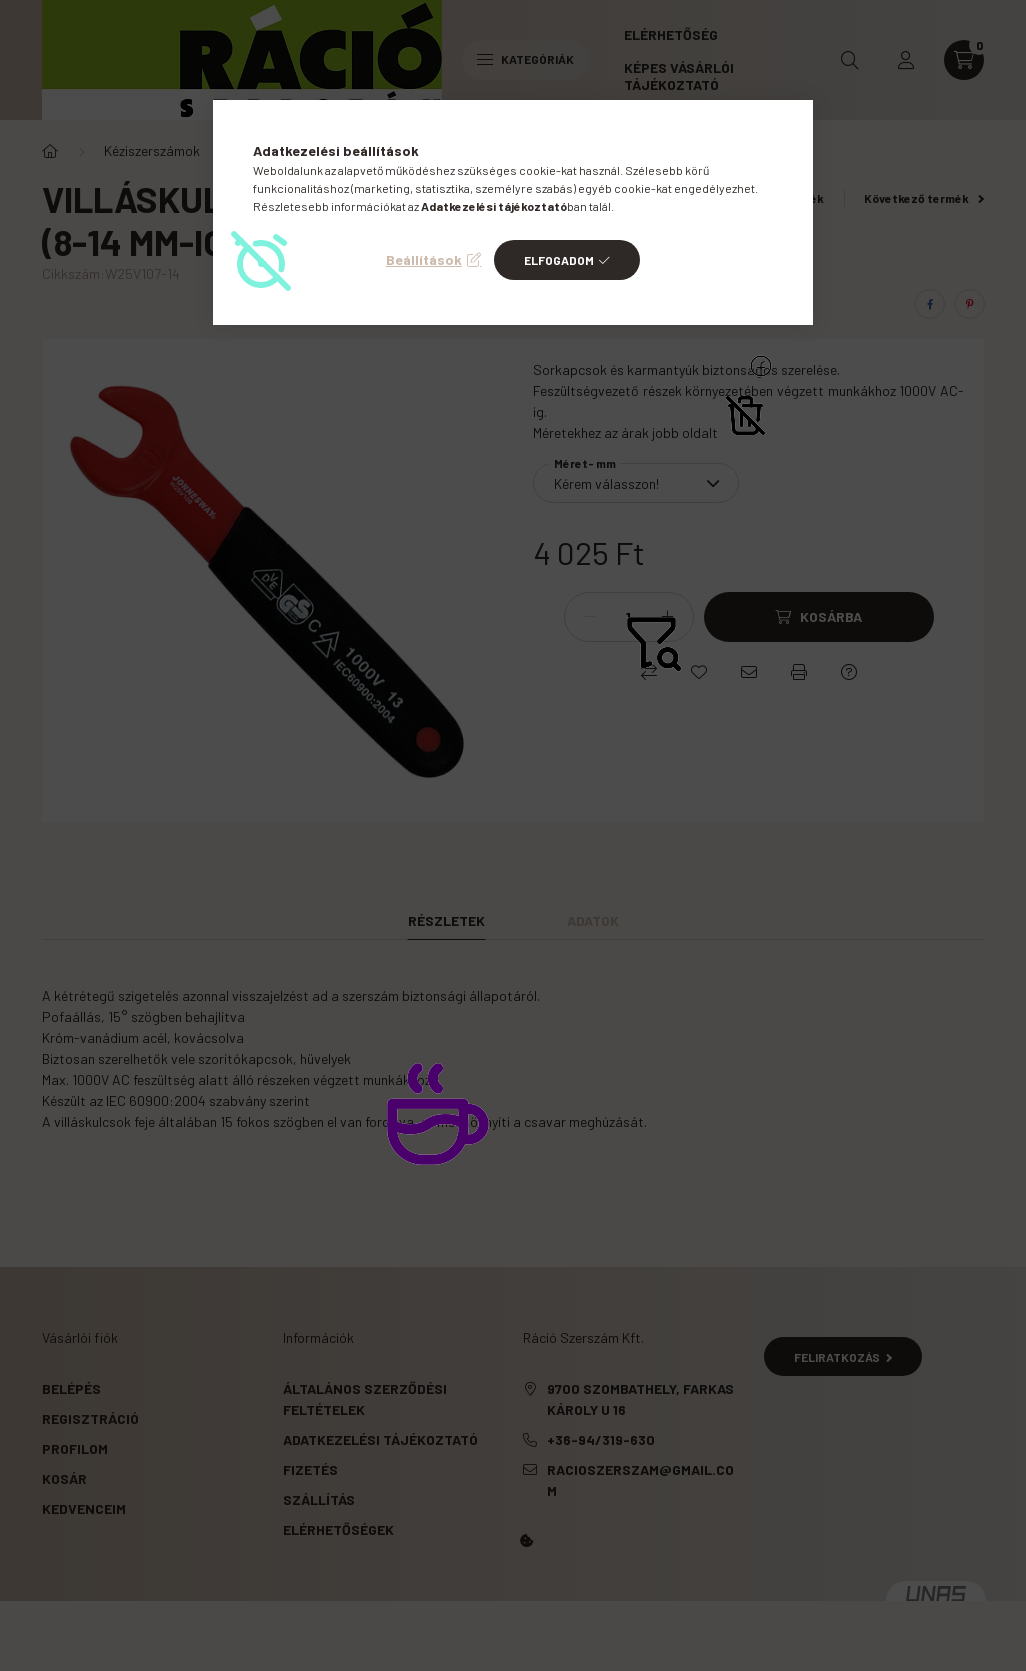 The width and height of the screenshot is (1026, 1671). Describe the element at coordinates (261, 261) in the screenshot. I see `disable or turn off alarm` at that location.